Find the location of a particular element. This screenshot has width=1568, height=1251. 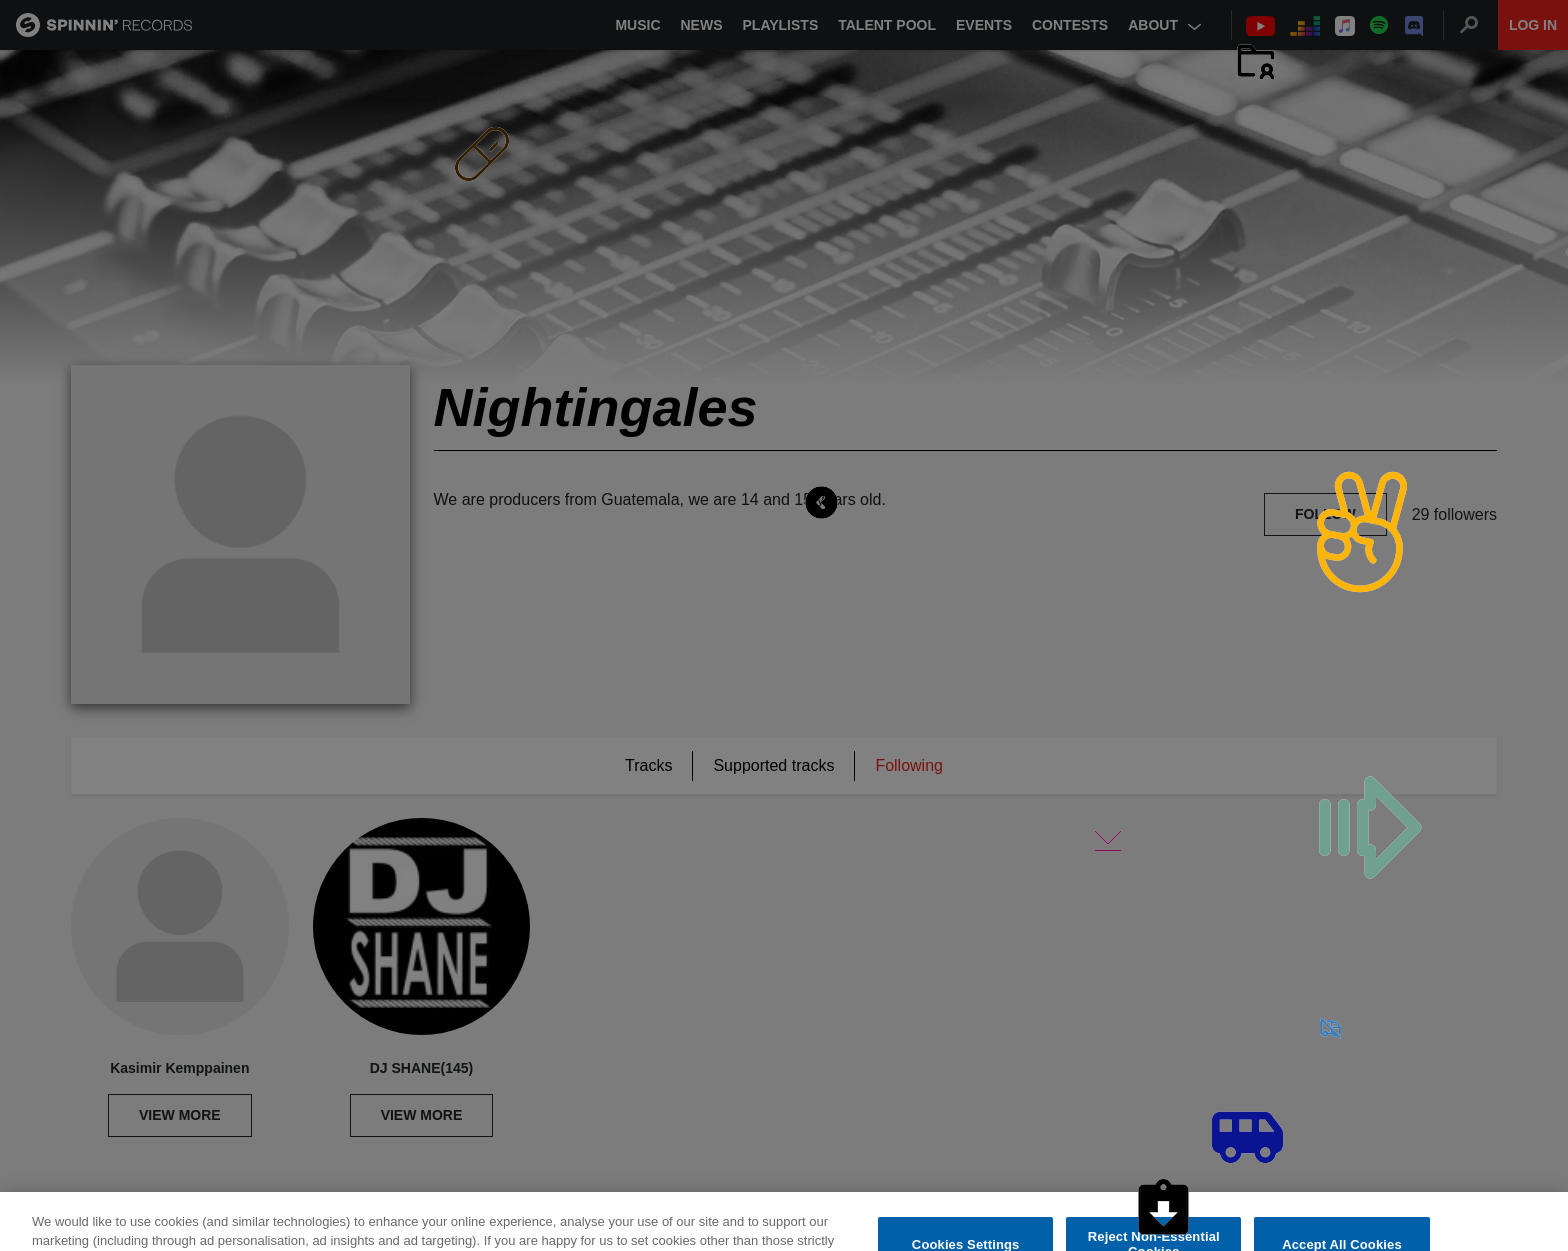

download or receive an assignment is located at coordinates (1163, 1209).